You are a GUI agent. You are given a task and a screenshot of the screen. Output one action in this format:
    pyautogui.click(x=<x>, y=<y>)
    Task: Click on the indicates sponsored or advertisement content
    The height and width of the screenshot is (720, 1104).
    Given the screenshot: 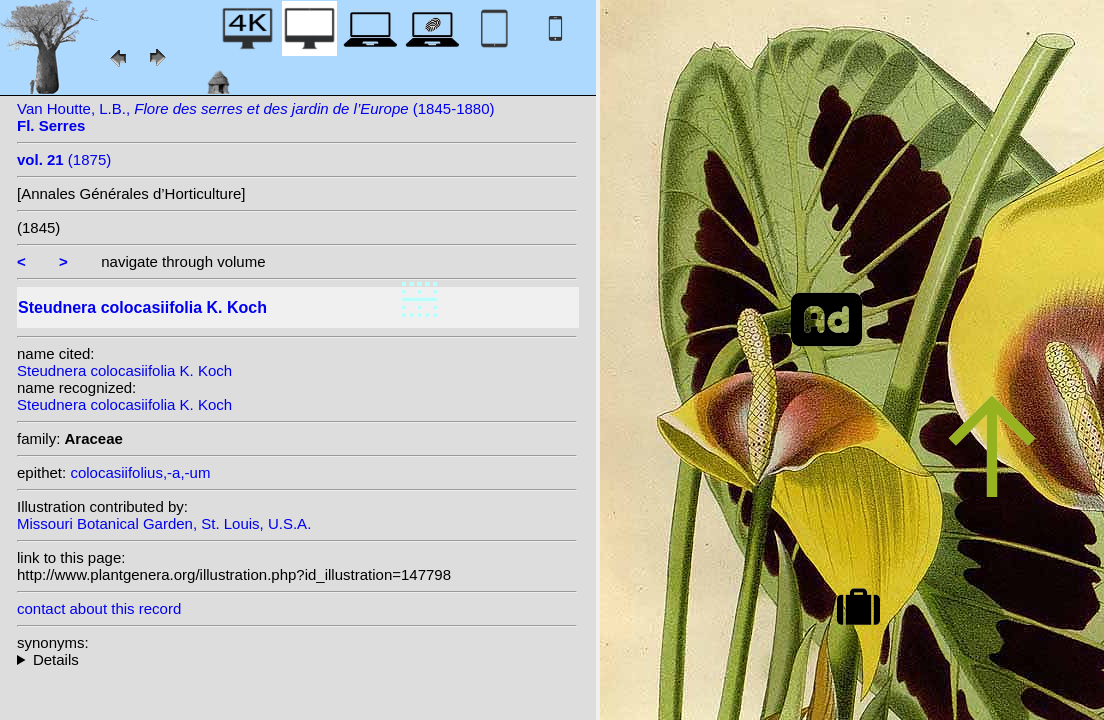 What is the action you would take?
    pyautogui.click(x=826, y=319)
    